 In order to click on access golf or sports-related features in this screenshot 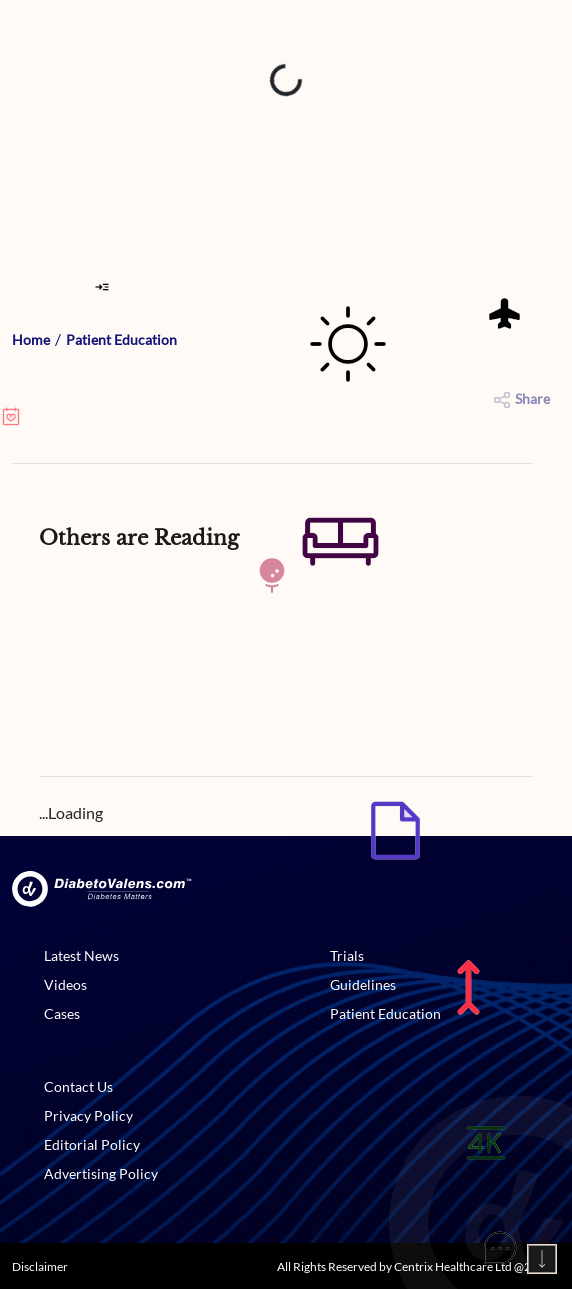, I will do `click(272, 575)`.